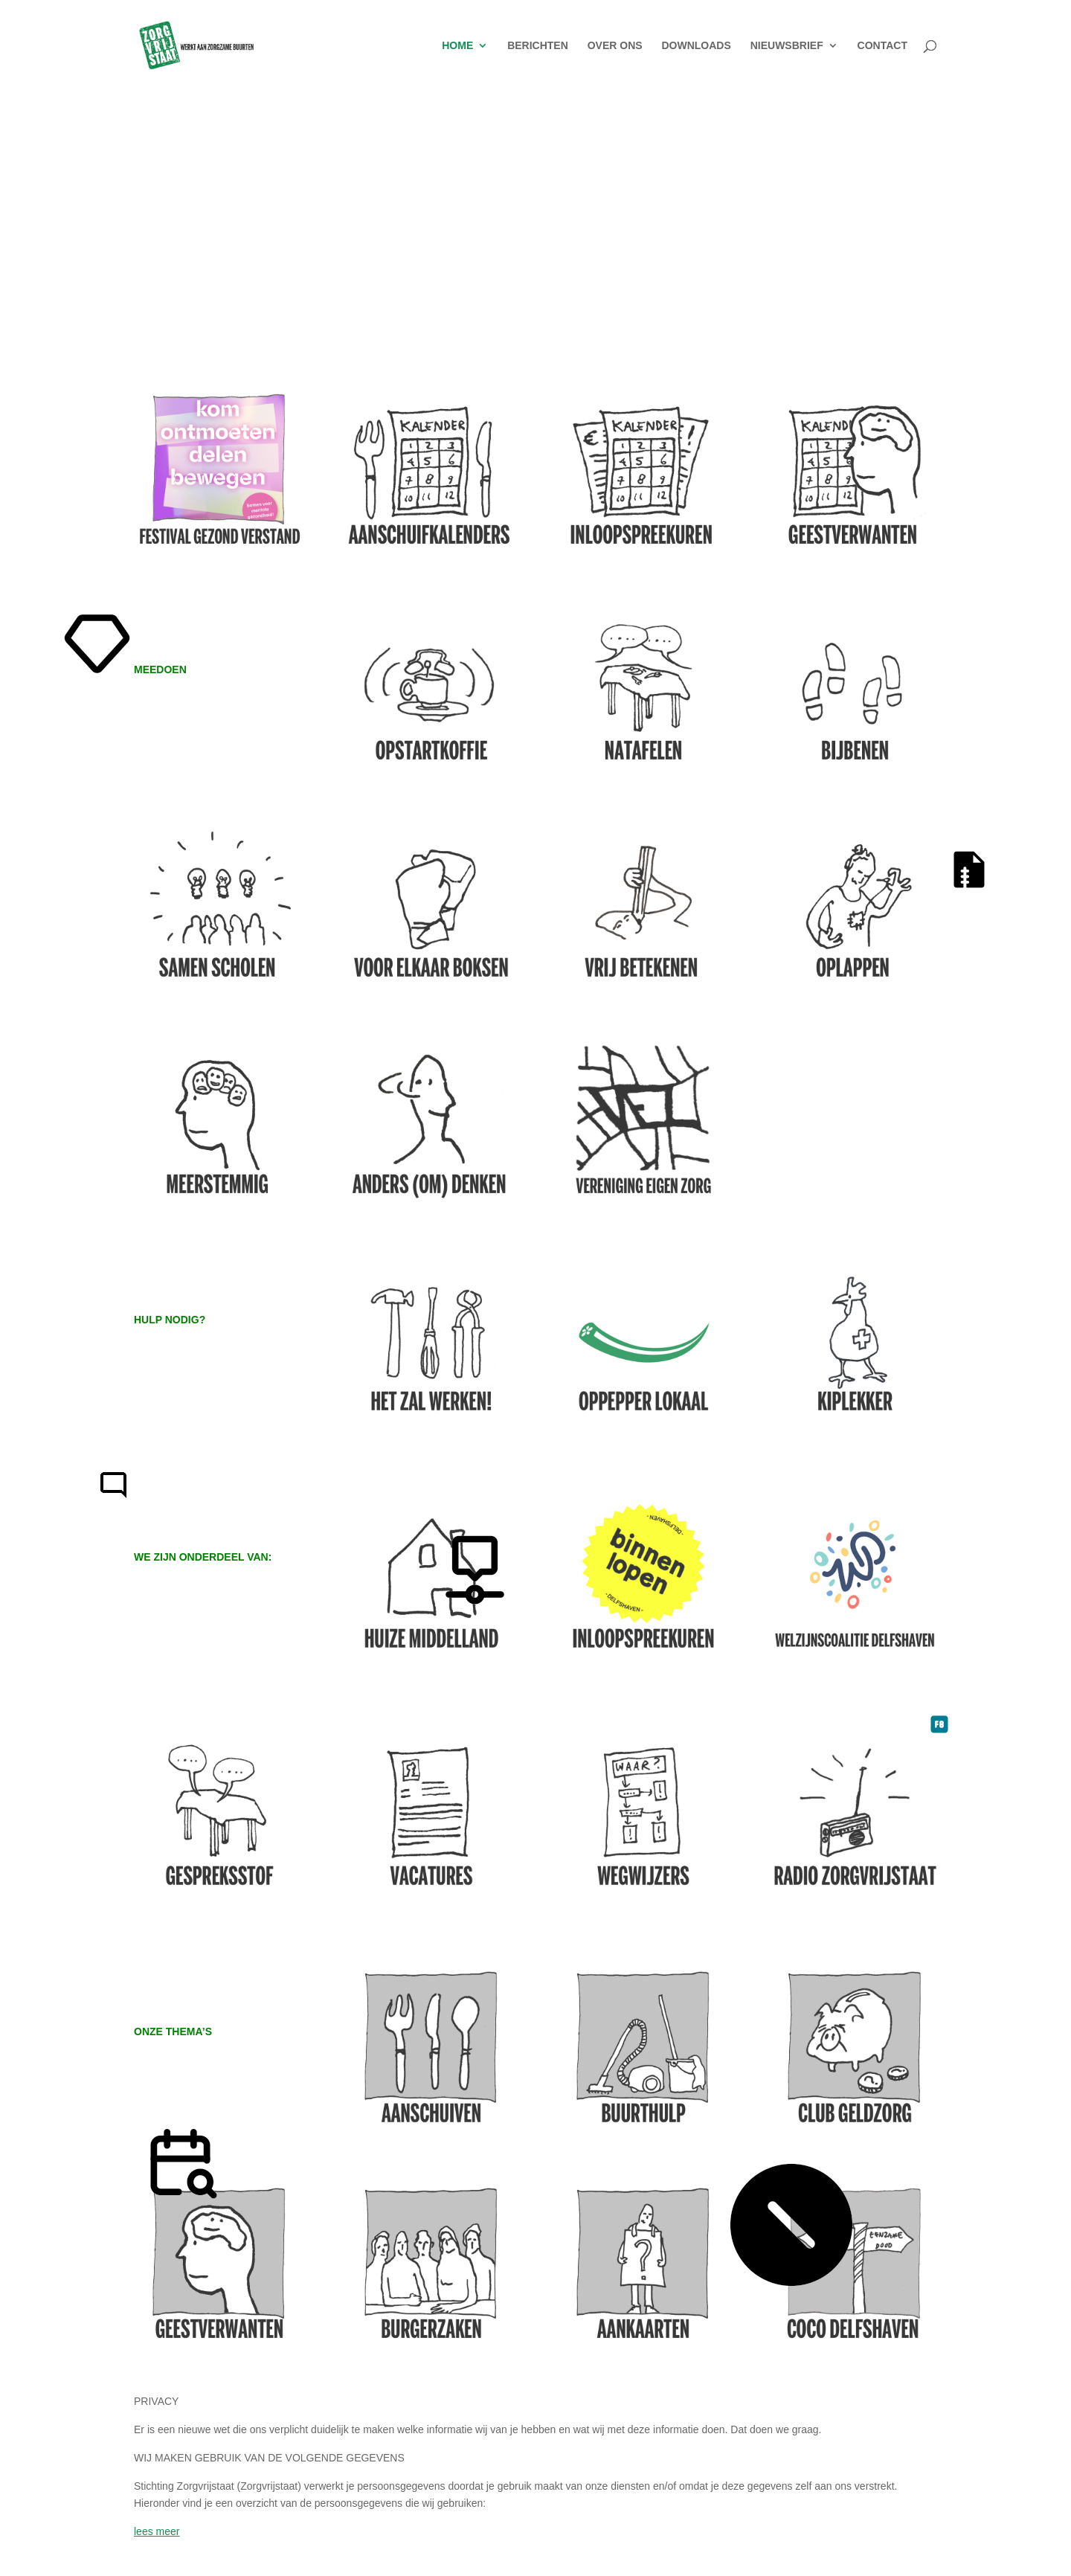 This screenshot has height=2576, width=1071. I want to click on indicates a restricted or prohibited action, so click(791, 2225).